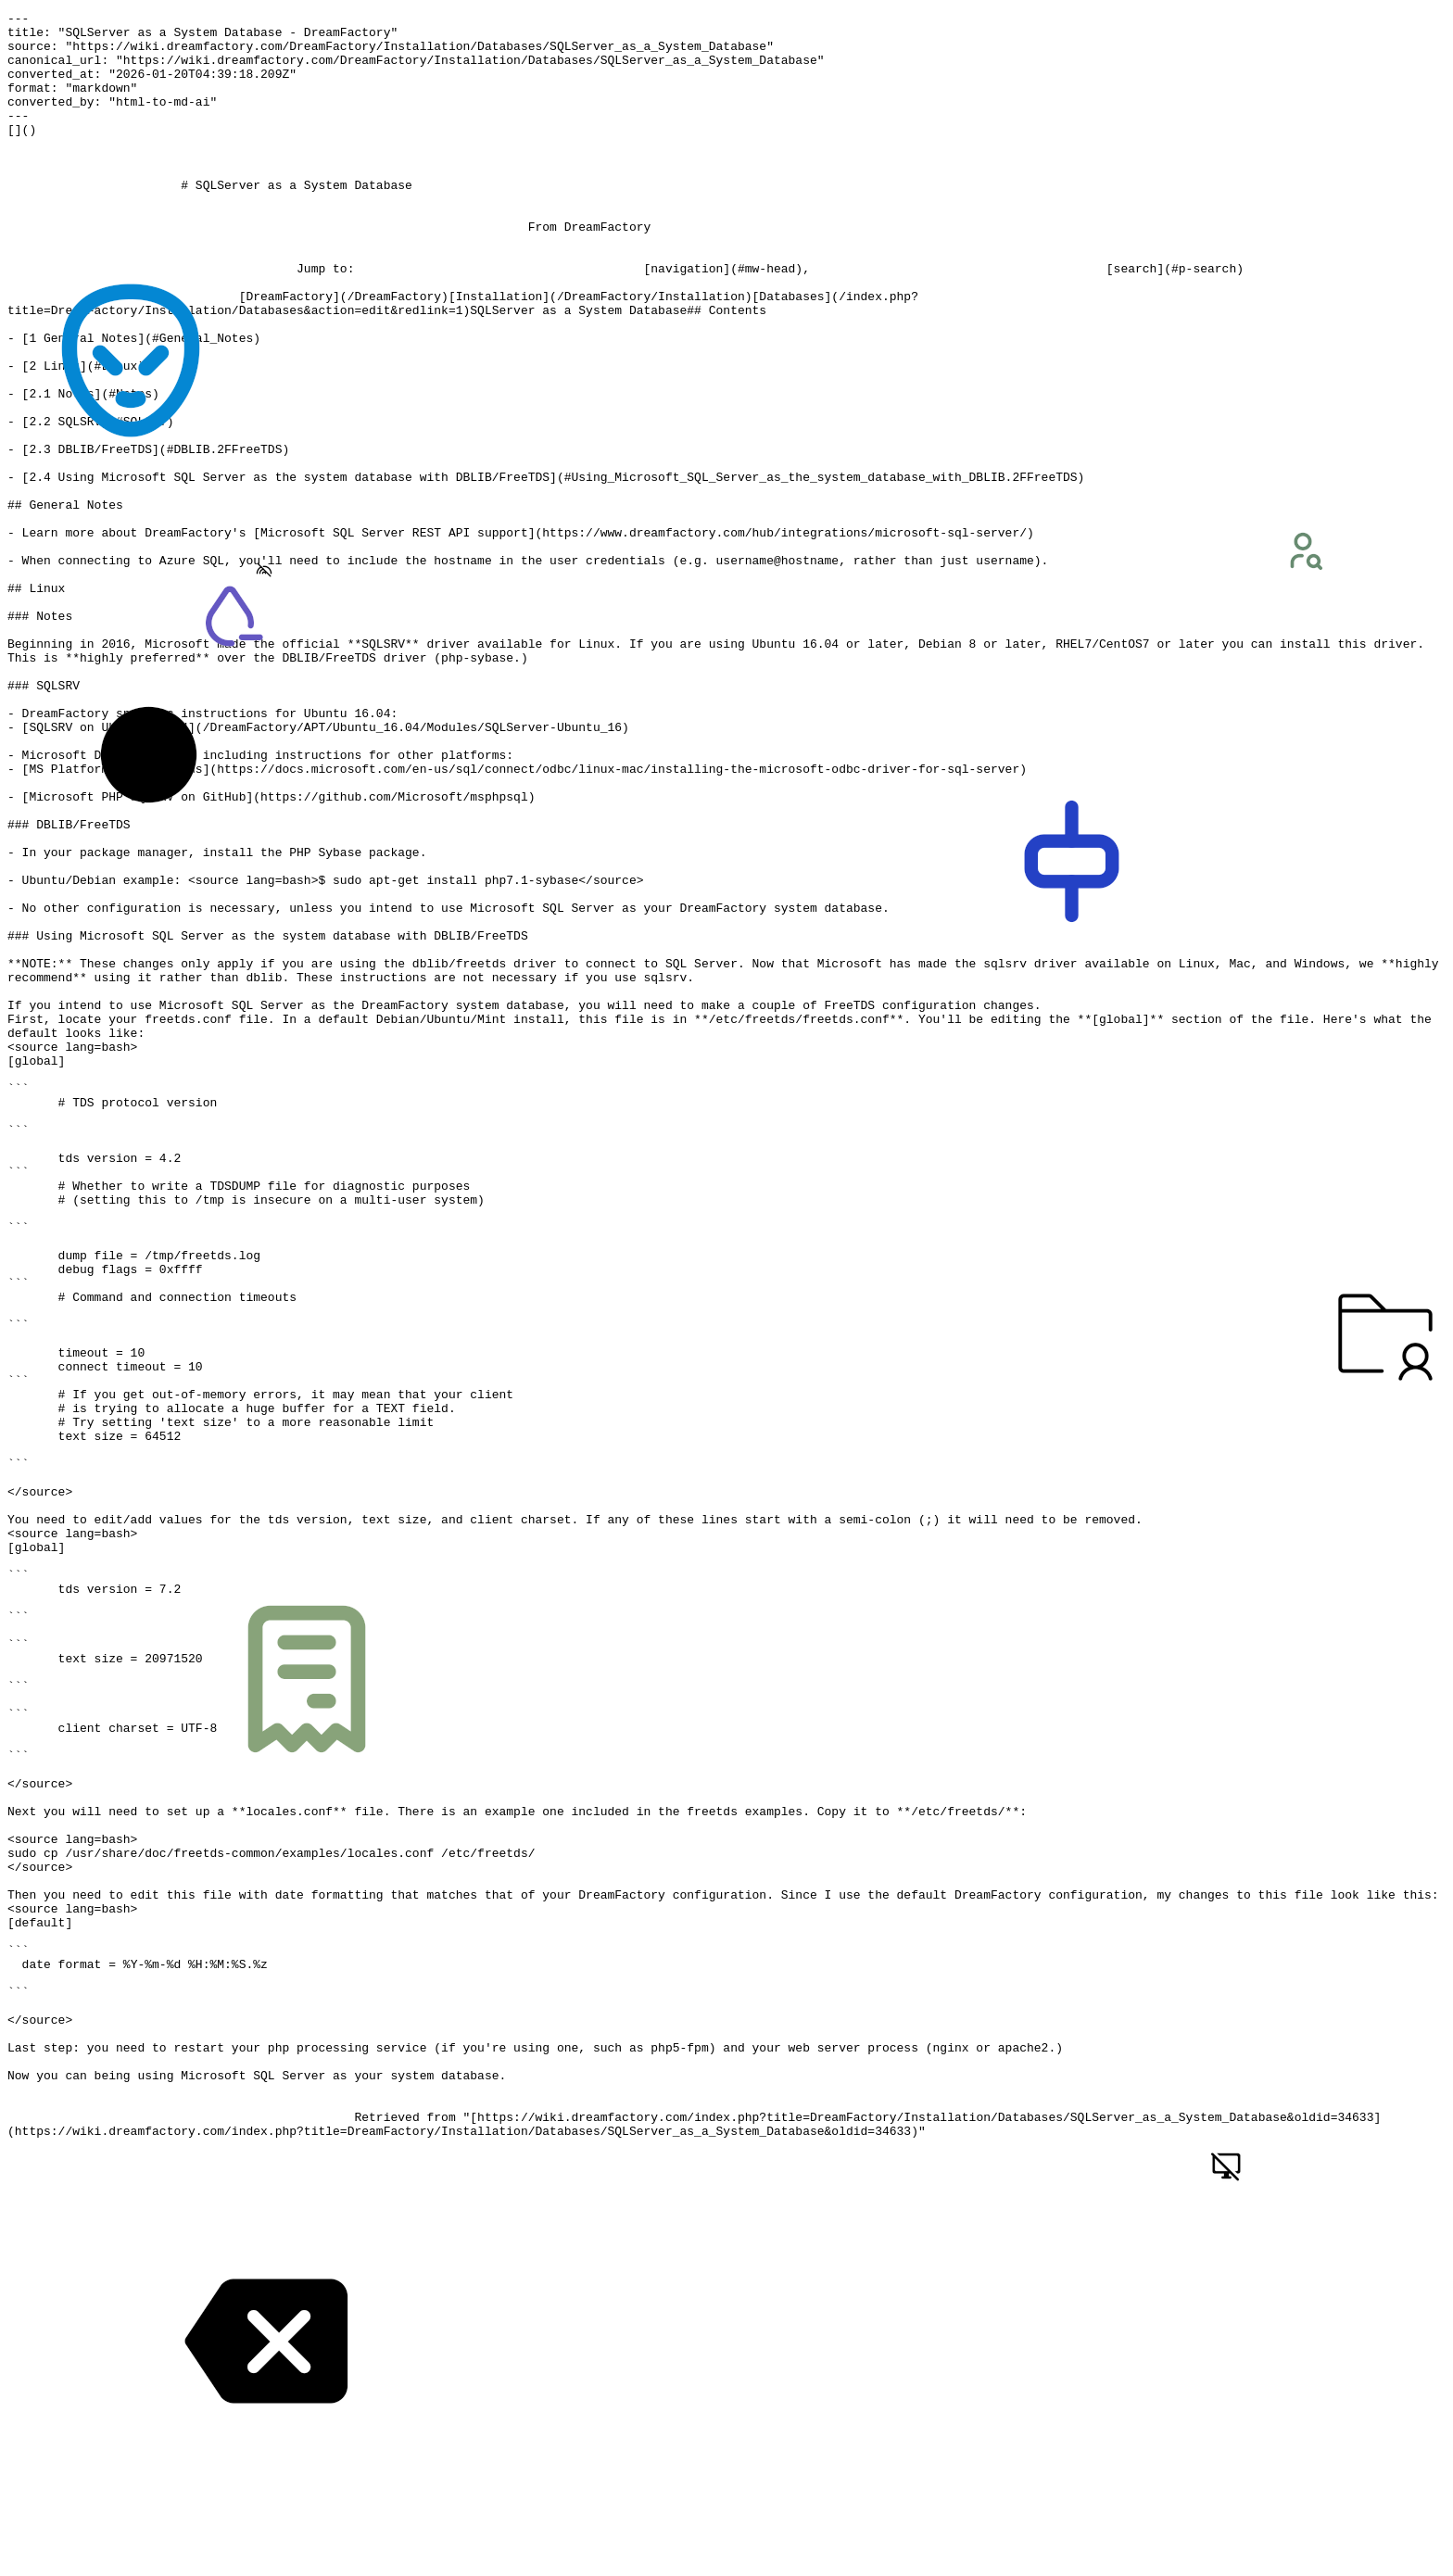 The image size is (1453, 2576). Describe the element at coordinates (1226, 2166) in the screenshot. I see `desktop access is disabled or unavailable` at that location.